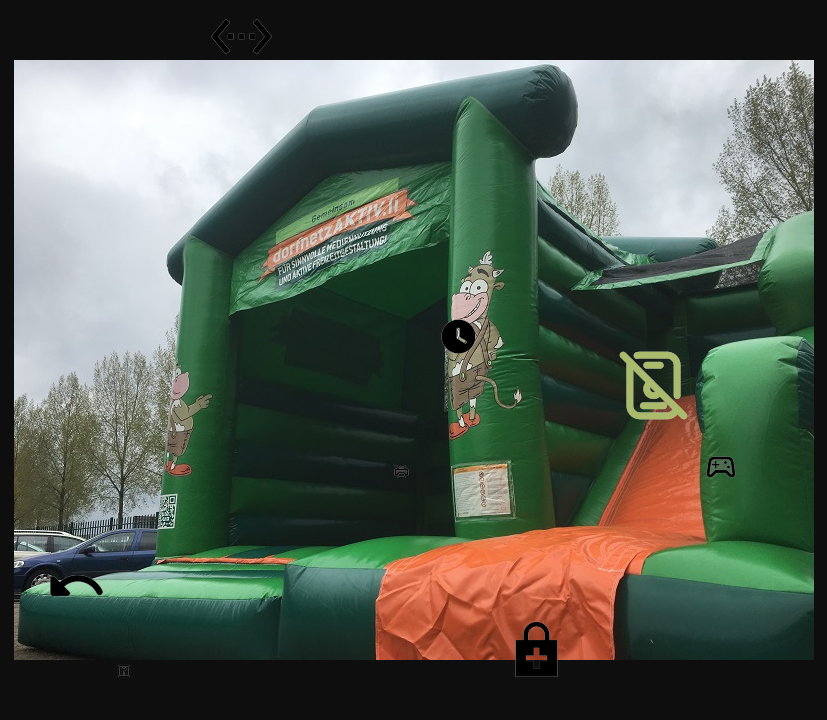 The image size is (827, 720). Describe the element at coordinates (721, 467) in the screenshot. I see `access gaming or esports features` at that location.